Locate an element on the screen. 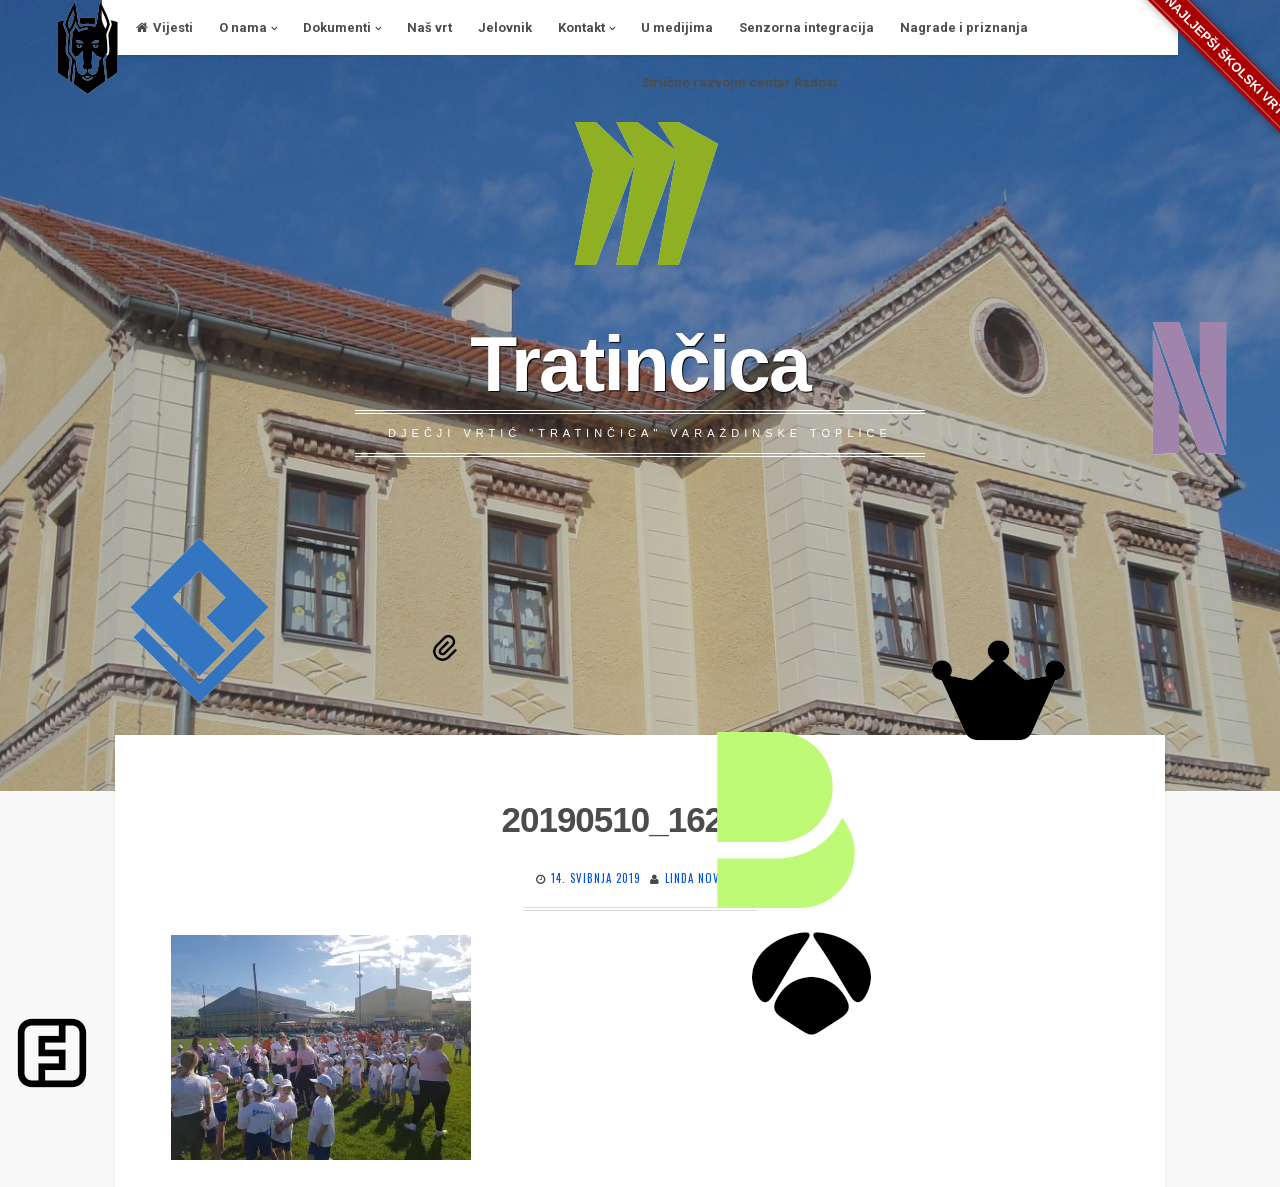 The width and height of the screenshot is (1280, 1187). open Miro collaborative whiteboard app is located at coordinates (646, 193).